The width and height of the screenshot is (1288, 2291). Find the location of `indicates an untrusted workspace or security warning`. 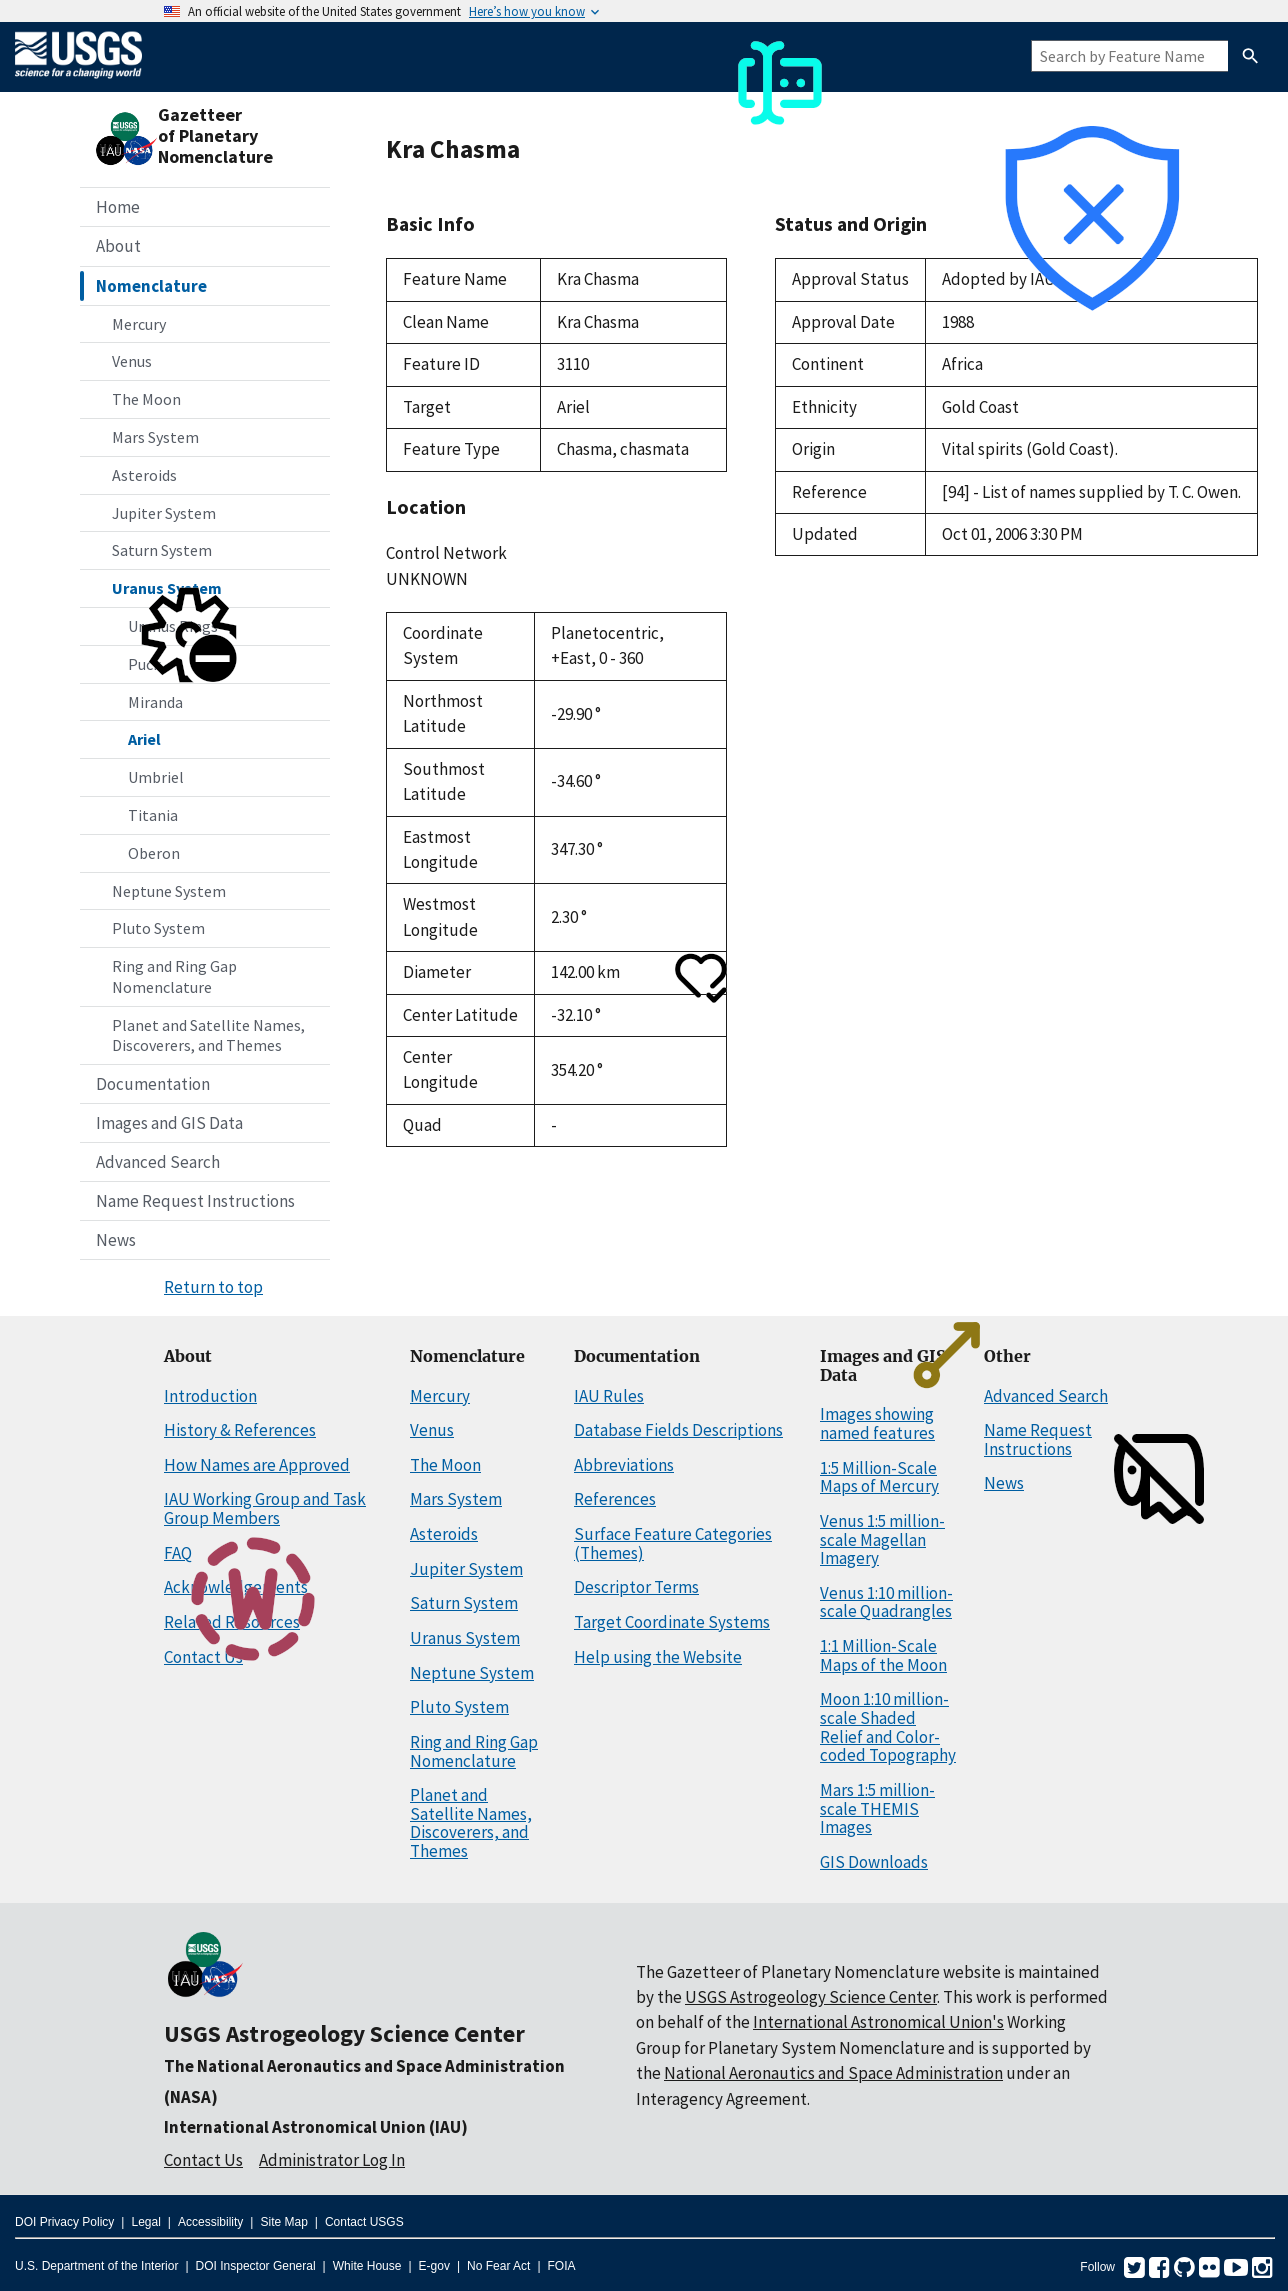

indicates an untrusted workspace or security warning is located at coordinates (1091, 218).